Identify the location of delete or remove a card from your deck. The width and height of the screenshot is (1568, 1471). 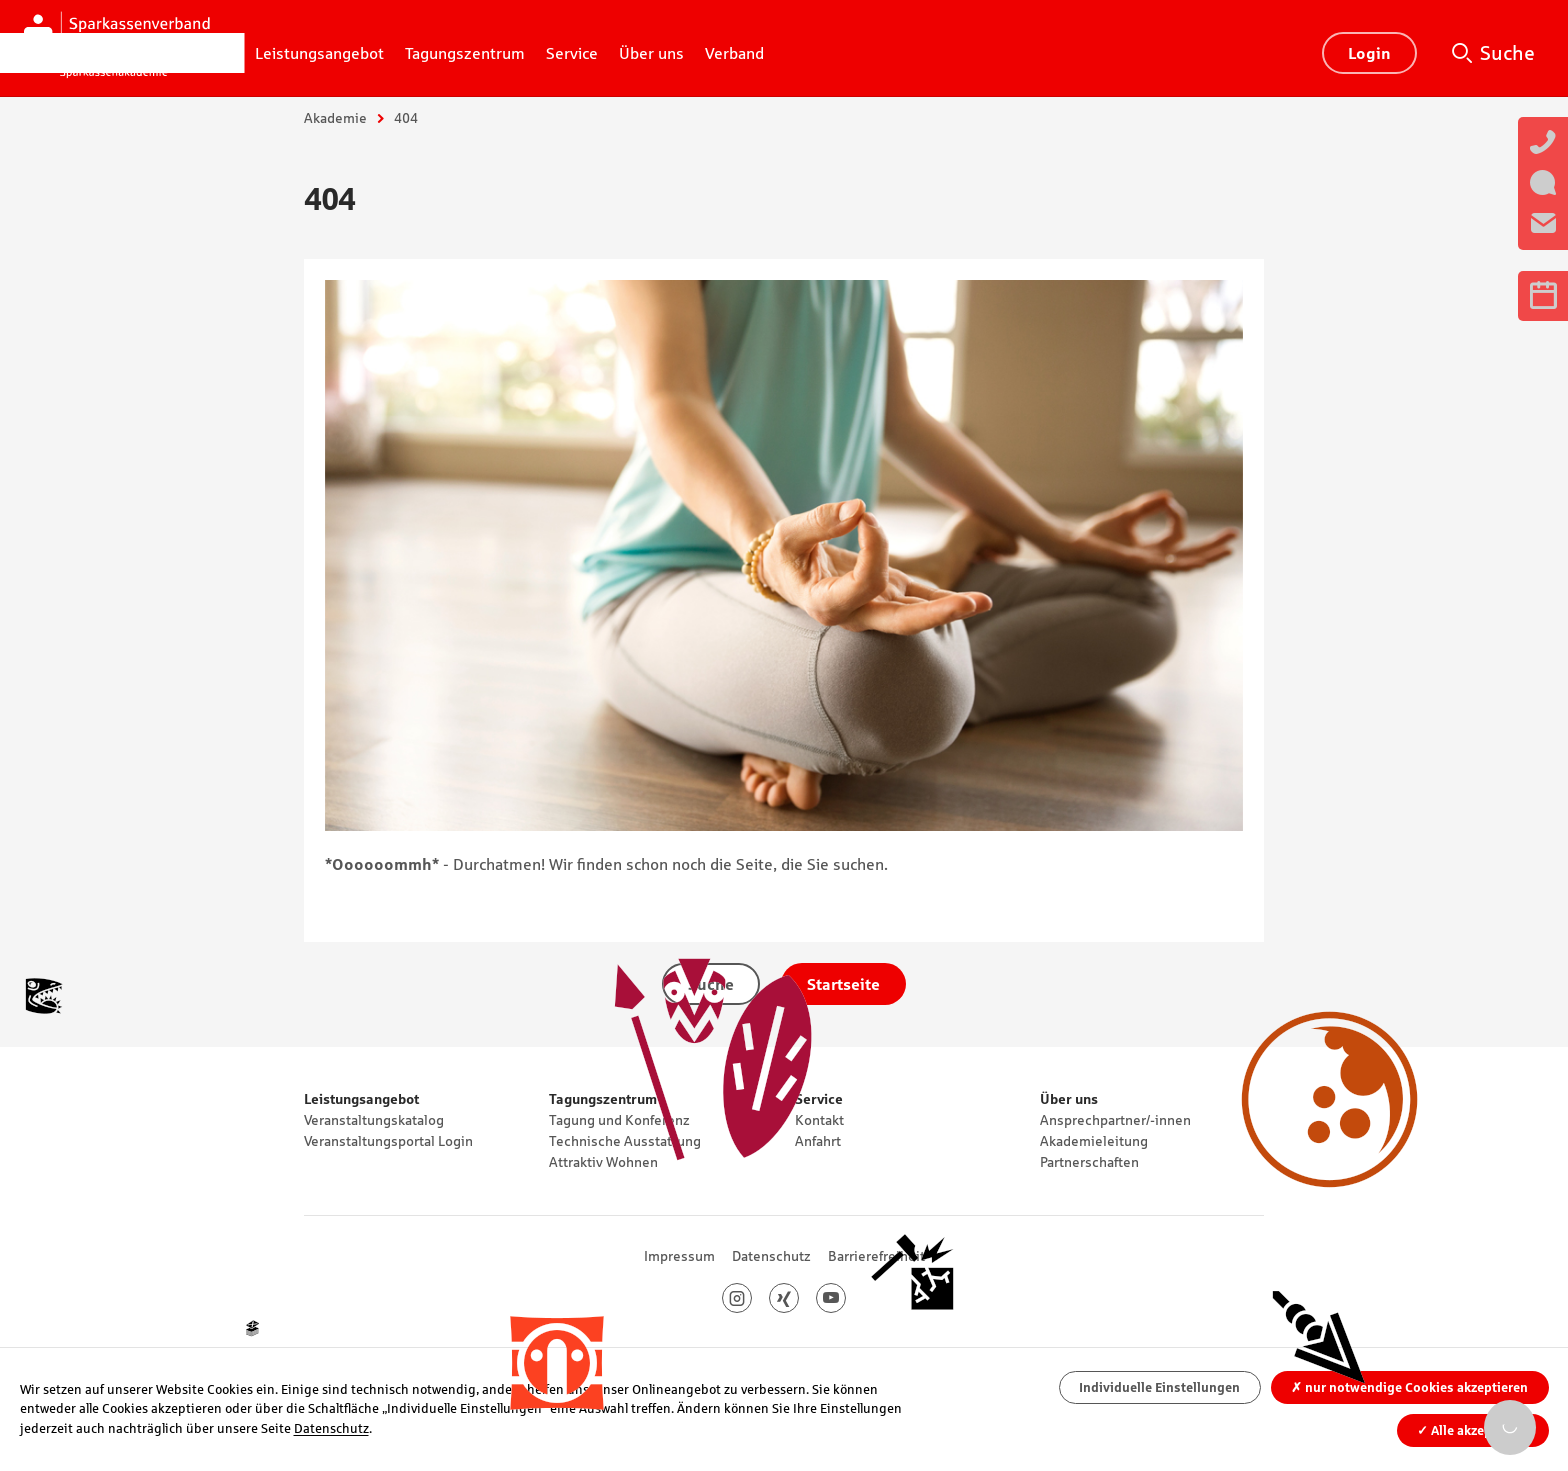
(252, 1327).